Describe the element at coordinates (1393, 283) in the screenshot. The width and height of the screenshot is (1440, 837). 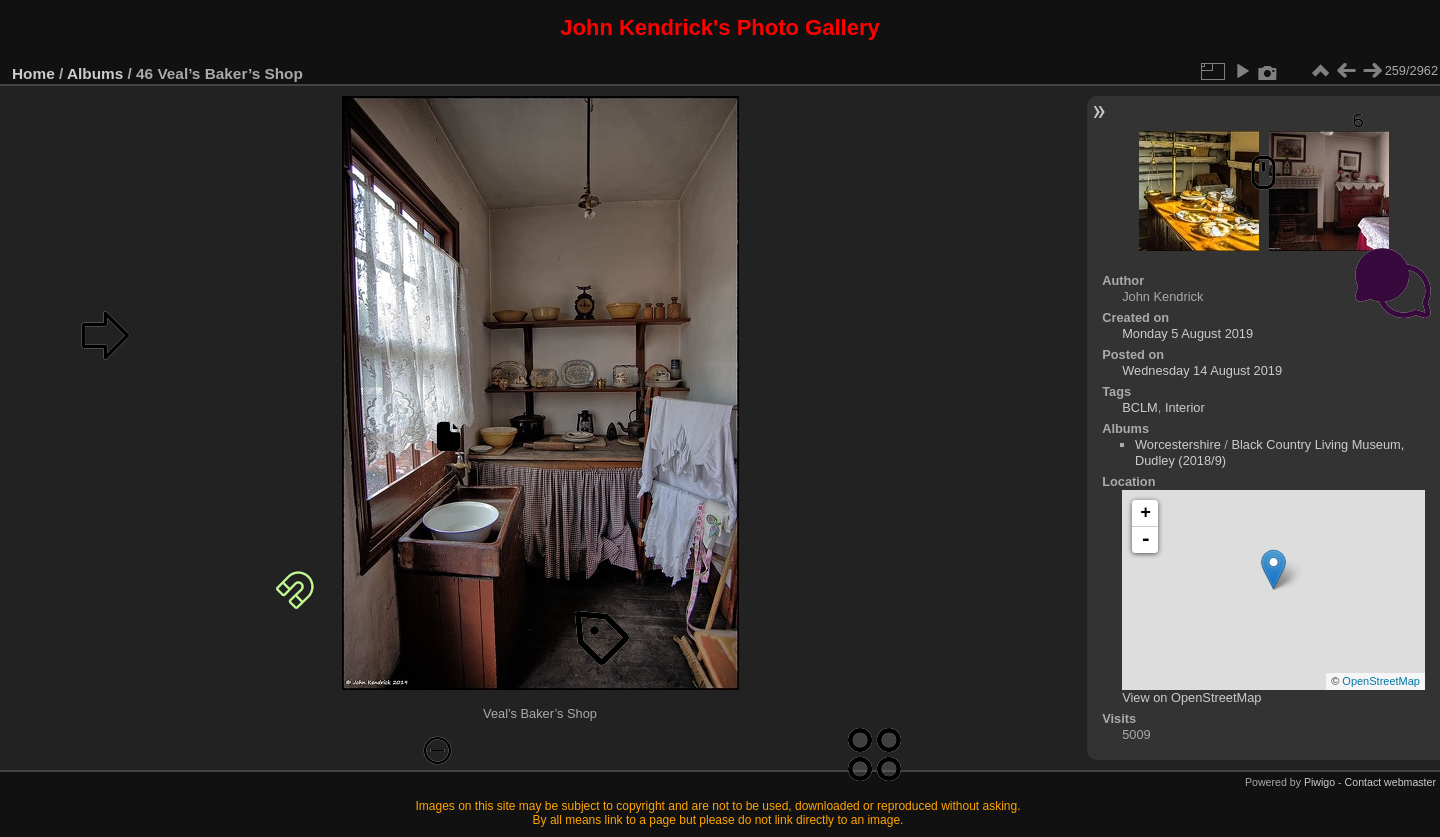
I see `open chat or messaging` at that location.